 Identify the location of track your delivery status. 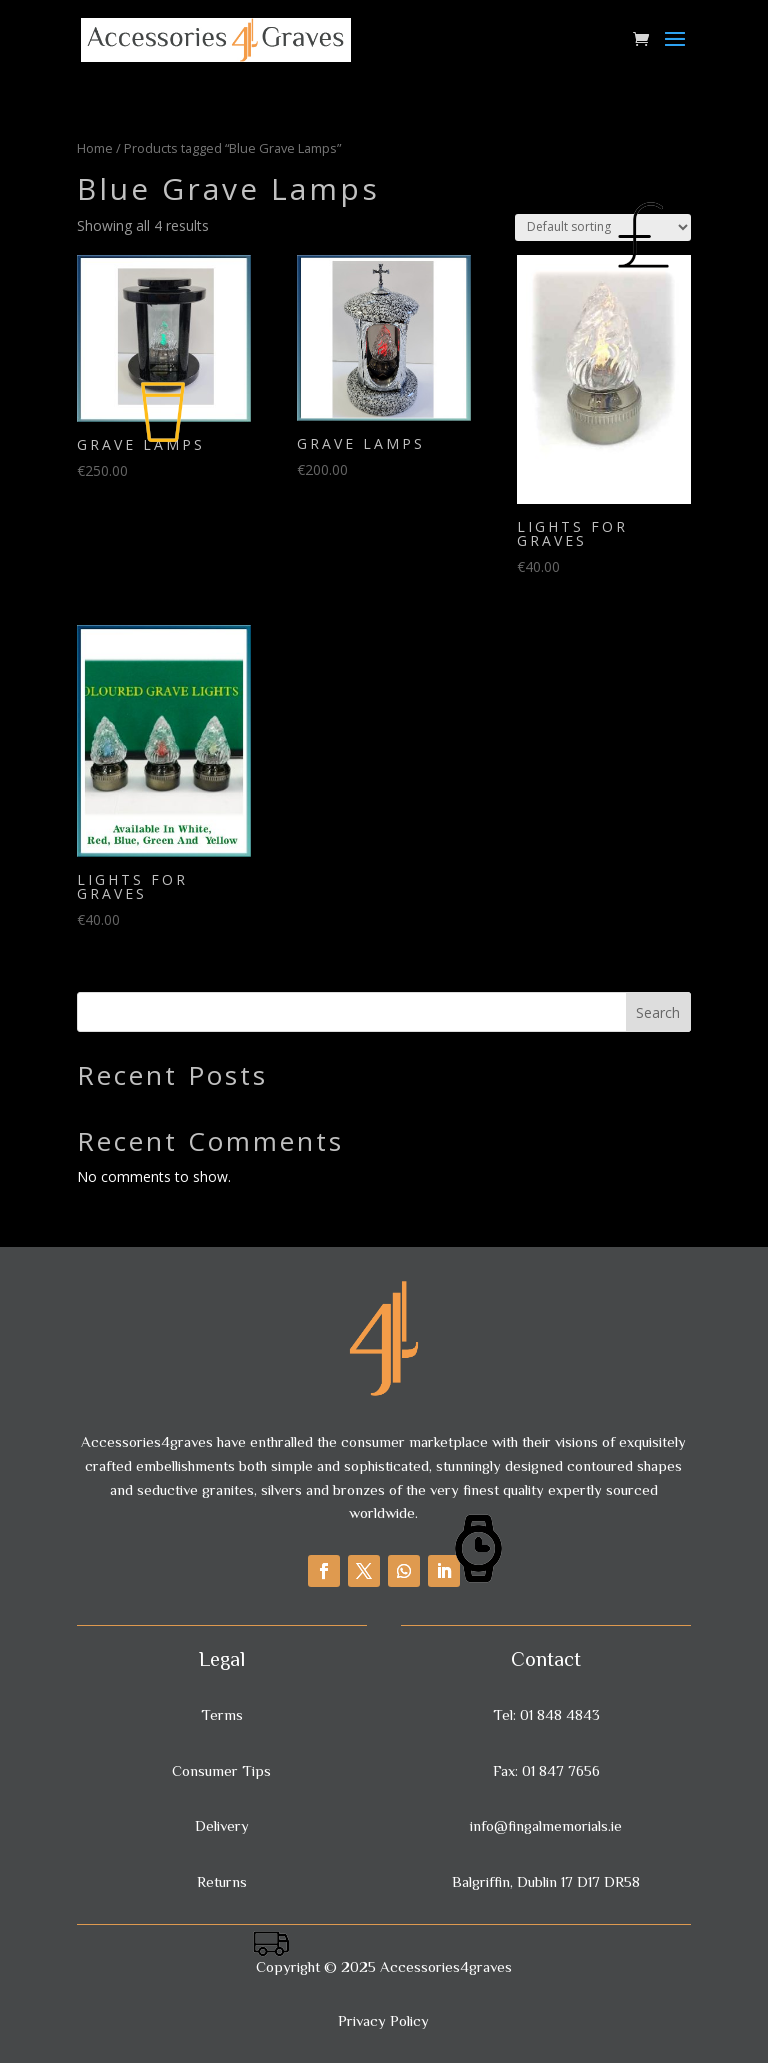
(270, 1942).